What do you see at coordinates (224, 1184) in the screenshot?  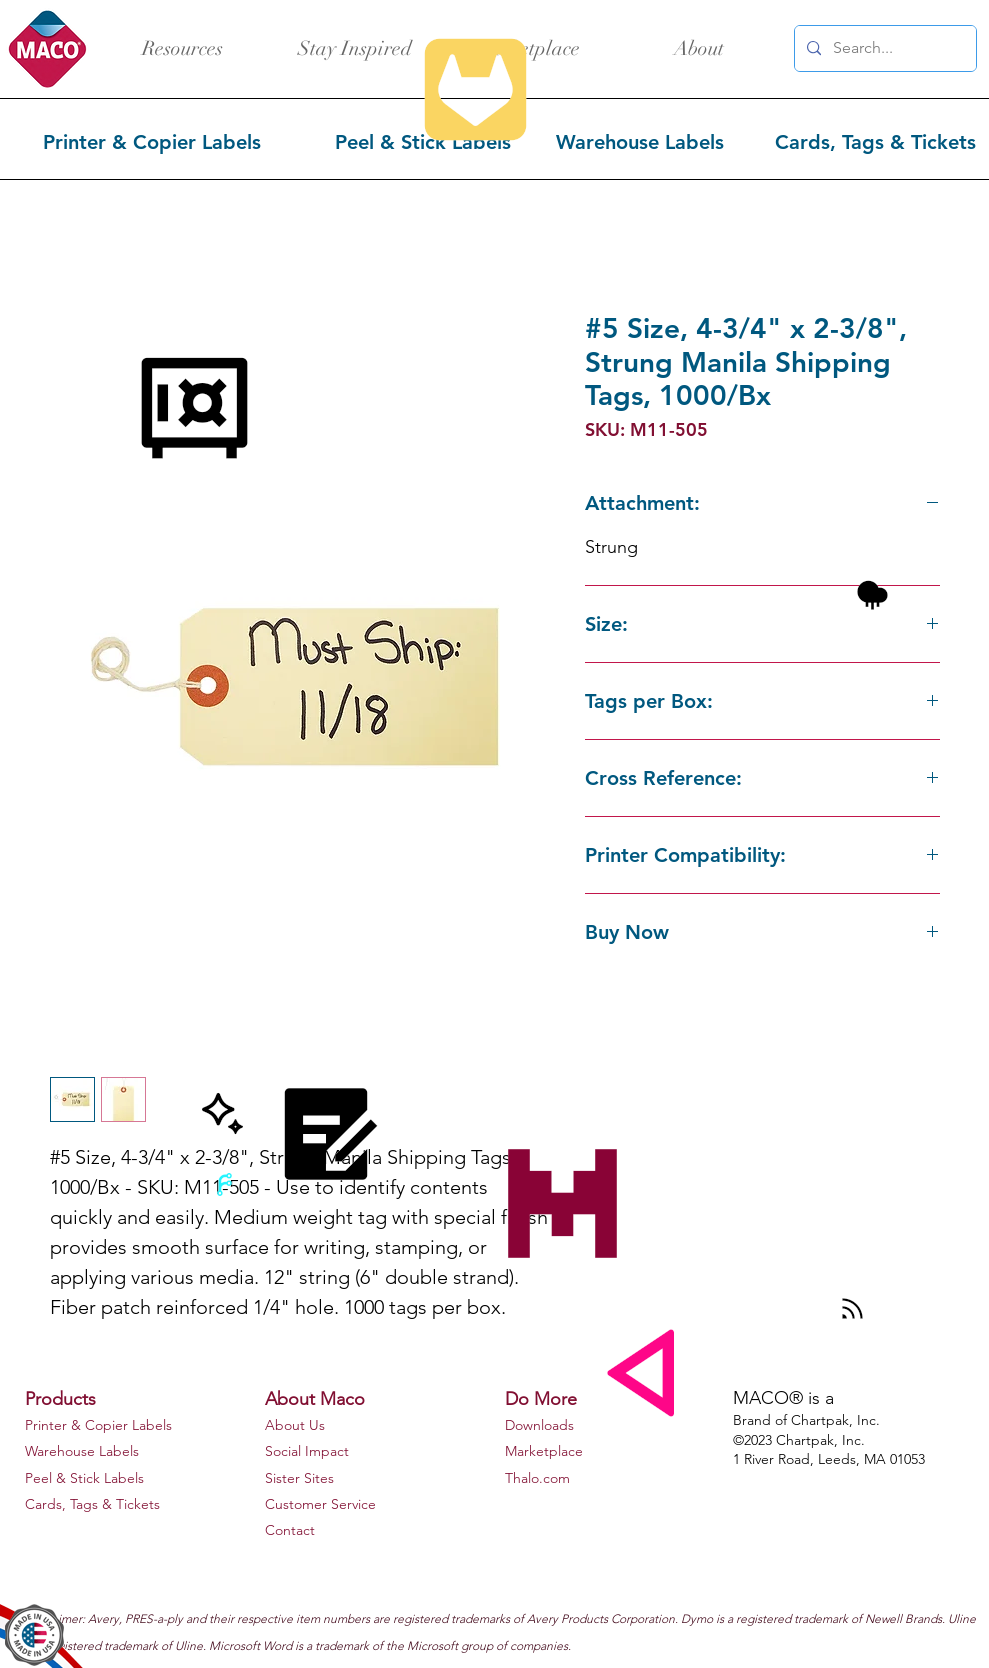 I see `open forgejo git repository` at bounding box center [224, 1184].